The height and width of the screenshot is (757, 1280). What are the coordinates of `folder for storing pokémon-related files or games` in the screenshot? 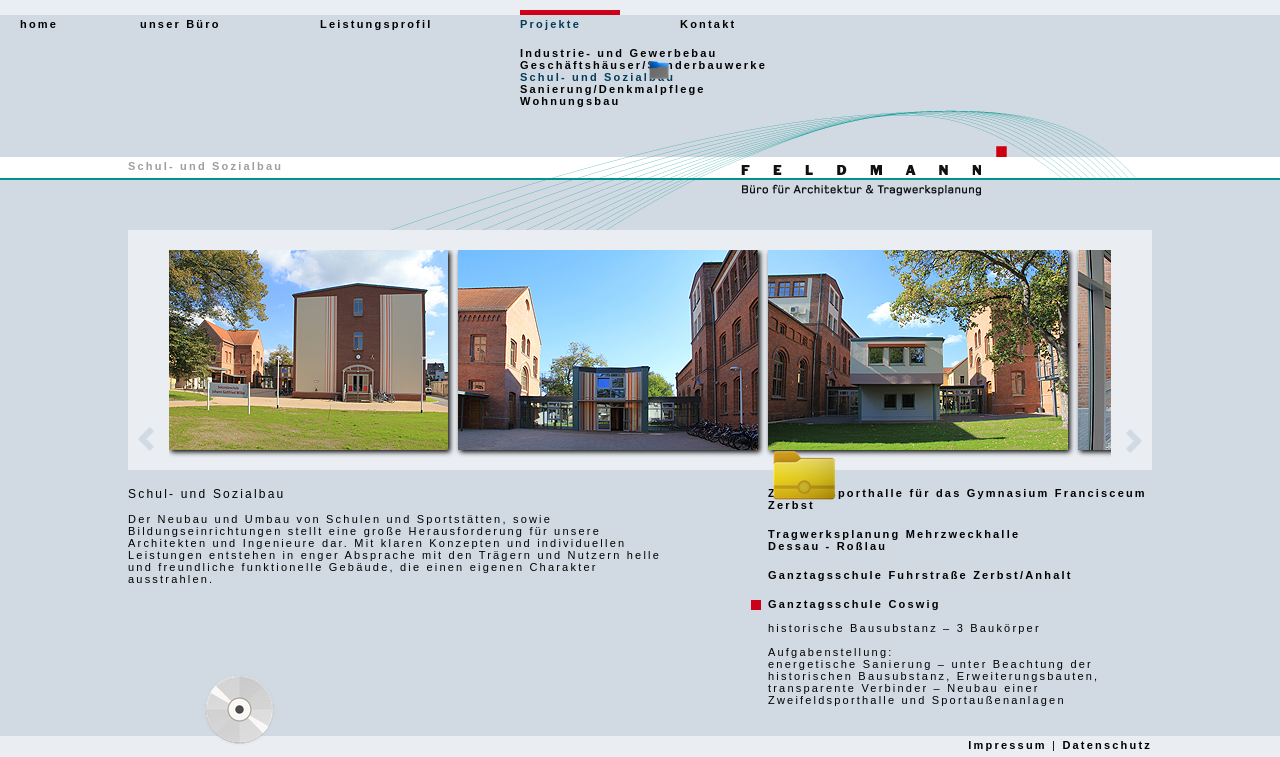 It's located at (804, 477).